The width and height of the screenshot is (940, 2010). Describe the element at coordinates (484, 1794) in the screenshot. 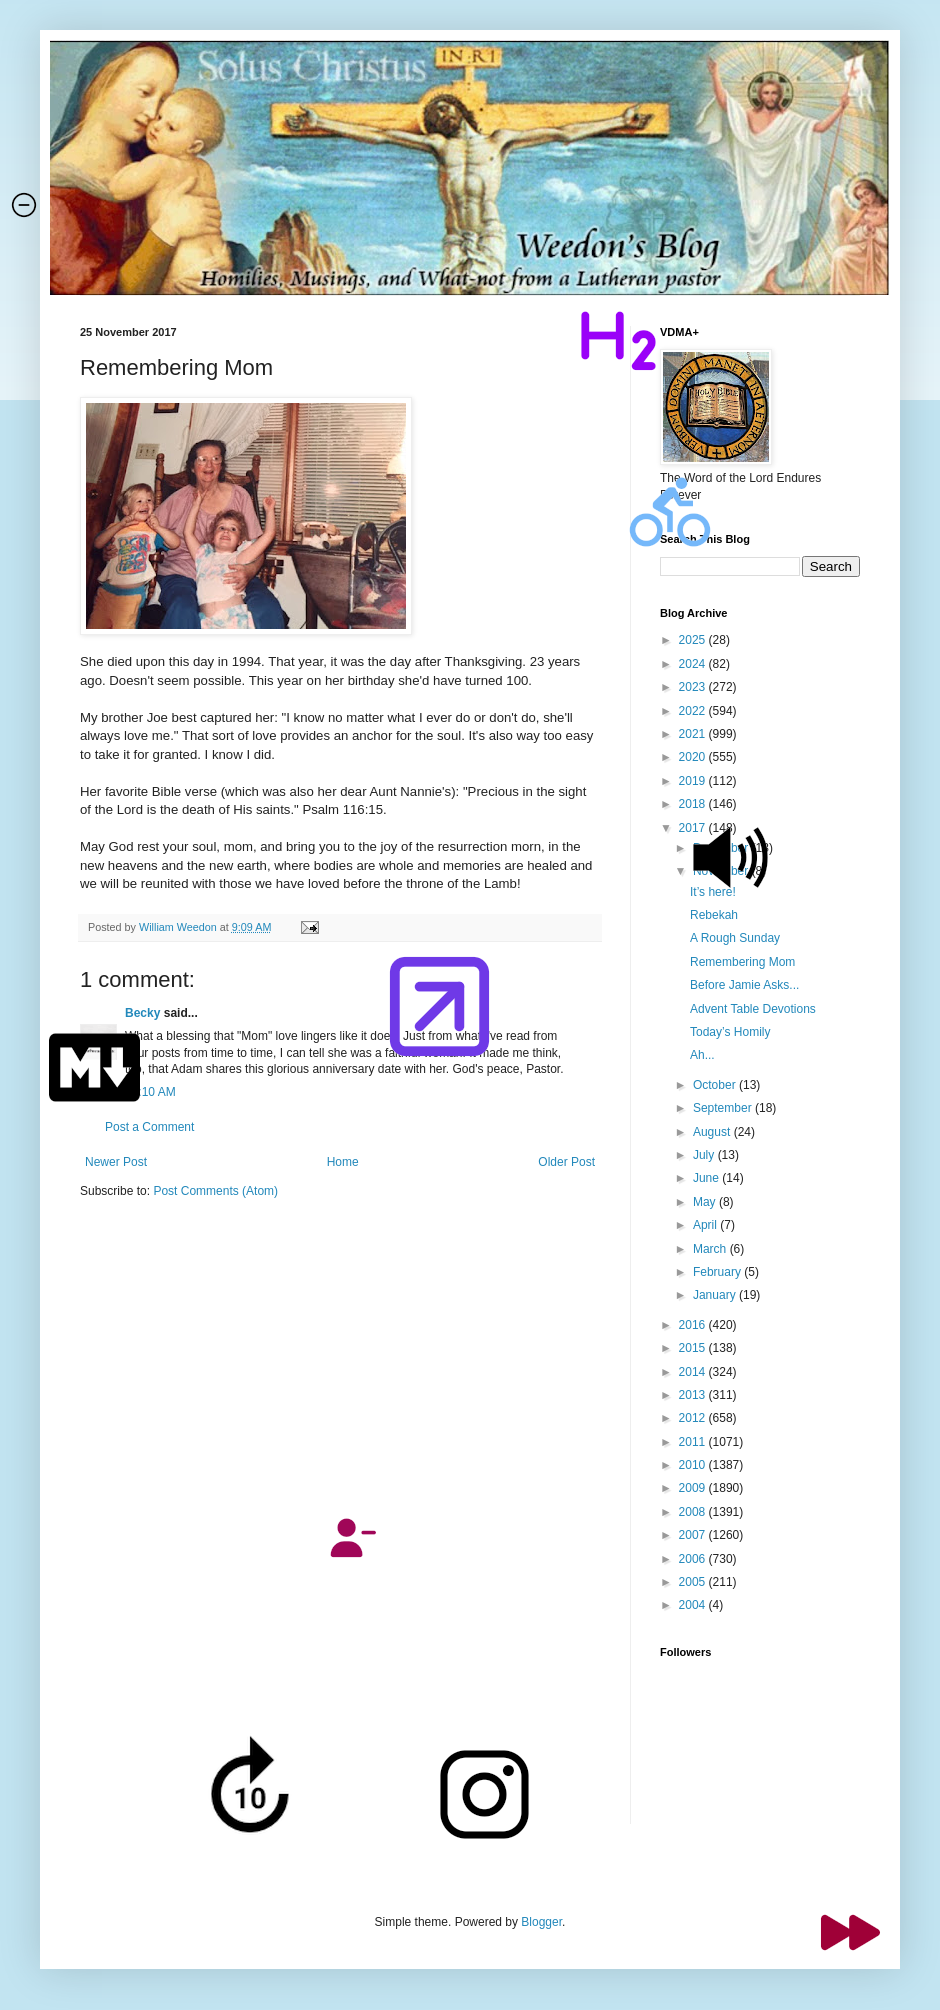

I see `open instagram app` at that location.